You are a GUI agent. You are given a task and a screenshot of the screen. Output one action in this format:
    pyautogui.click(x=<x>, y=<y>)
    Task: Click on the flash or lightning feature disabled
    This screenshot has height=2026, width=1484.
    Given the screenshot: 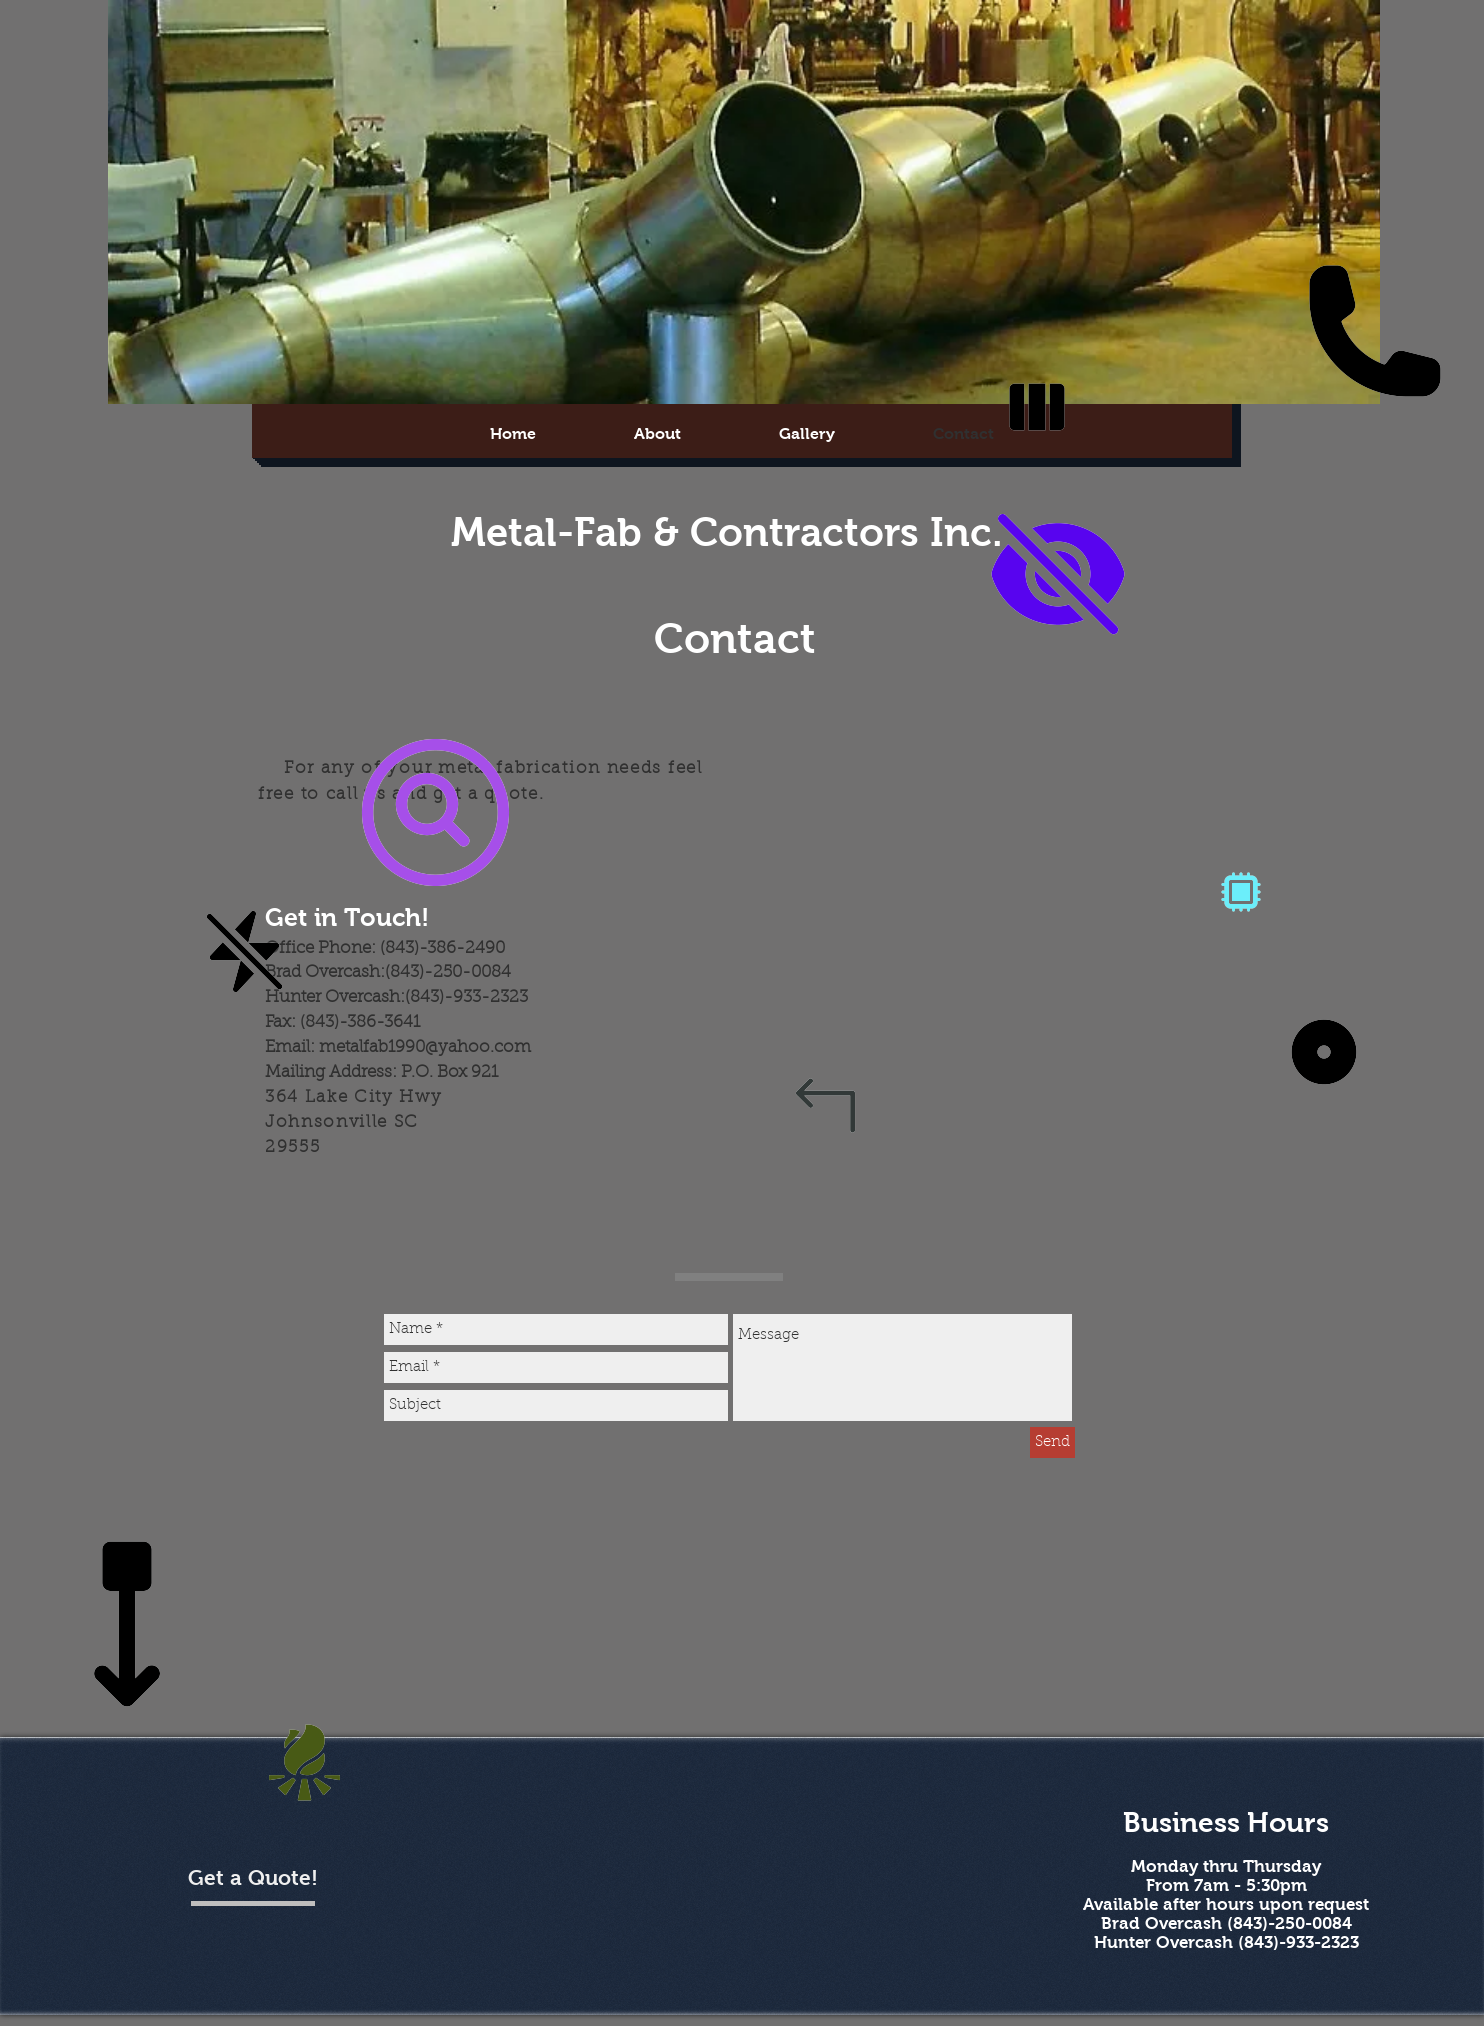 What is the action you would take?
    pyautogui.click(x=244, y=951)
    